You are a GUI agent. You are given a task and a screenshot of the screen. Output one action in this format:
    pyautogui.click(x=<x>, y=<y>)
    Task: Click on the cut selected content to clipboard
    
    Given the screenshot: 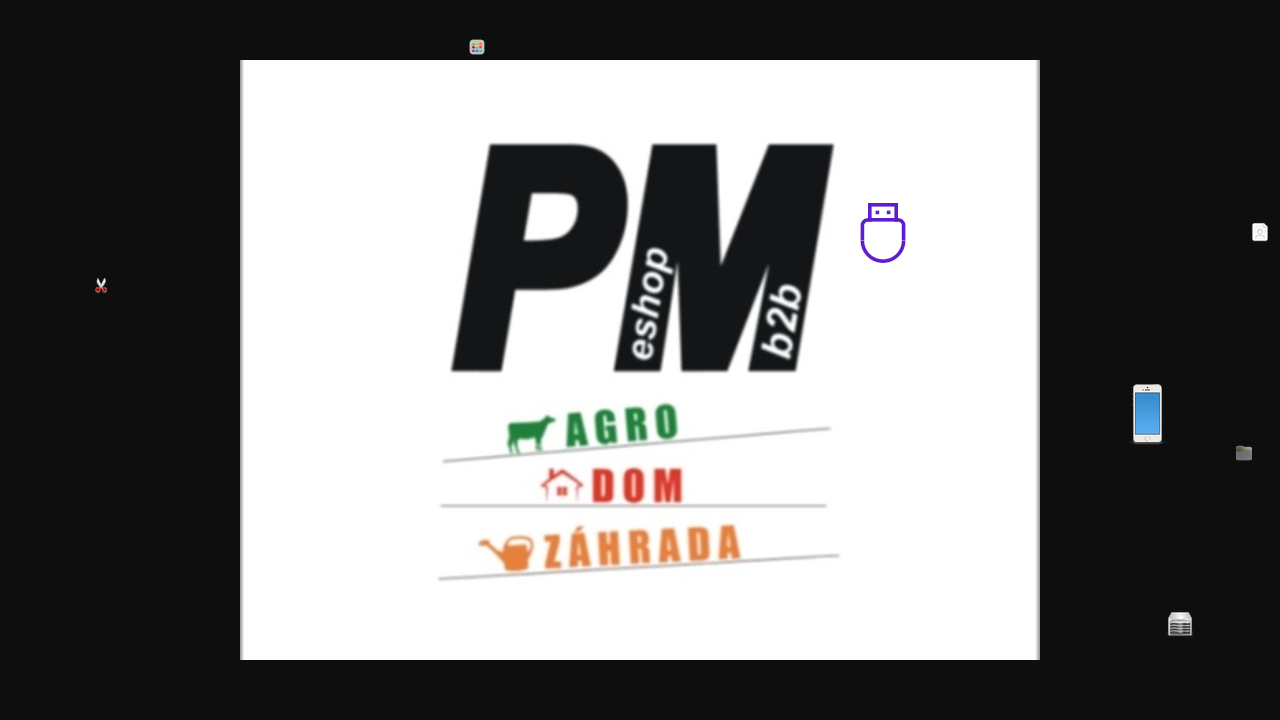 What is the action you would take?
    pyautogui.click(x=101, y=285)
    